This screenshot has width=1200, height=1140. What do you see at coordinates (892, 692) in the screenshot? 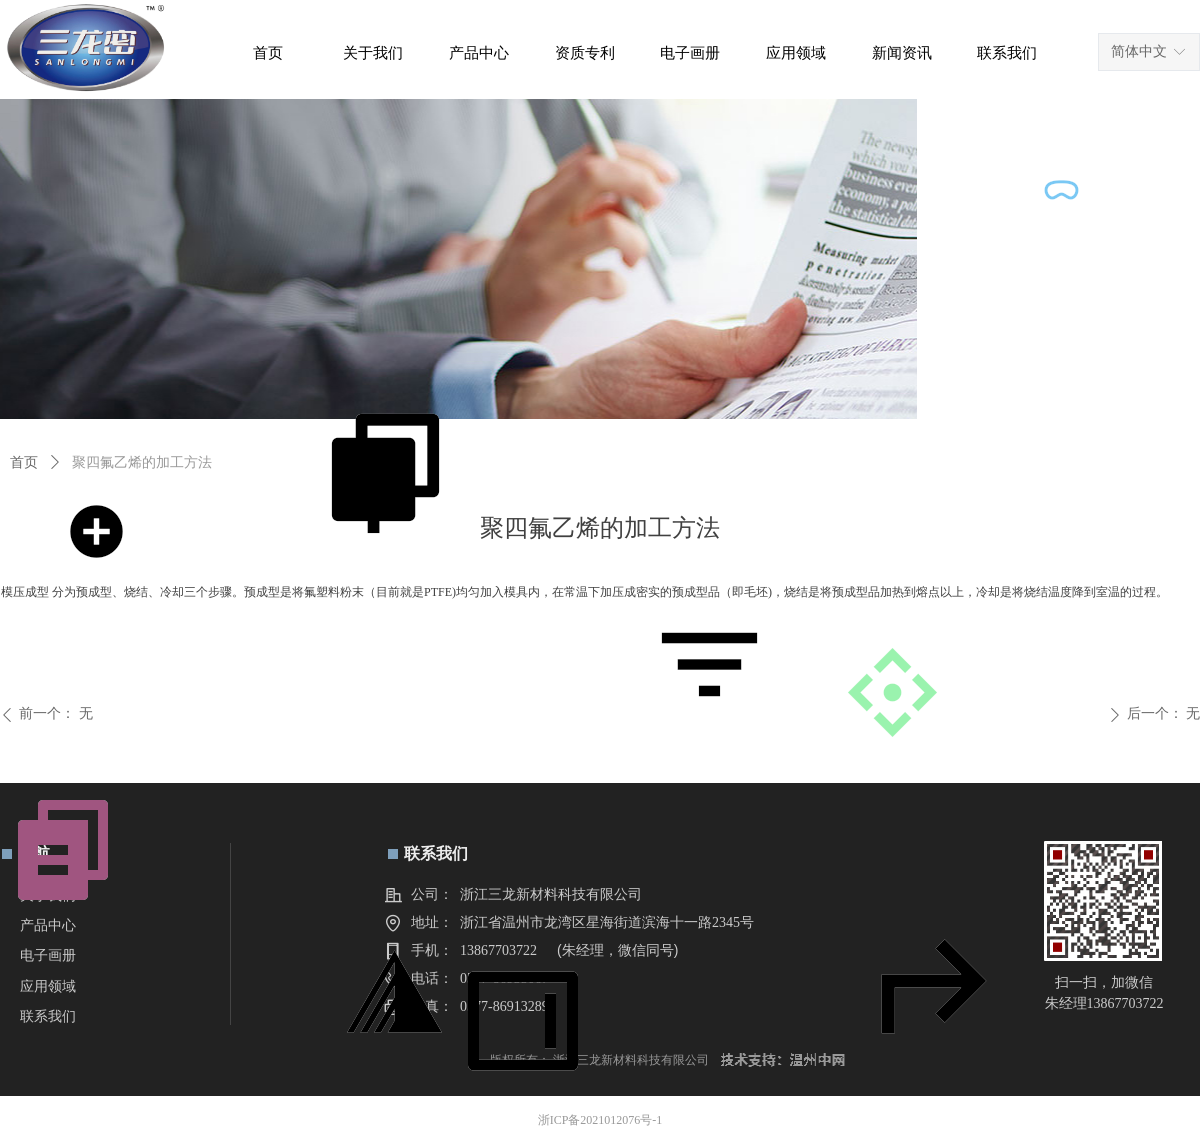
I see `drag to reposition this element` at bounding box center [892, 692].